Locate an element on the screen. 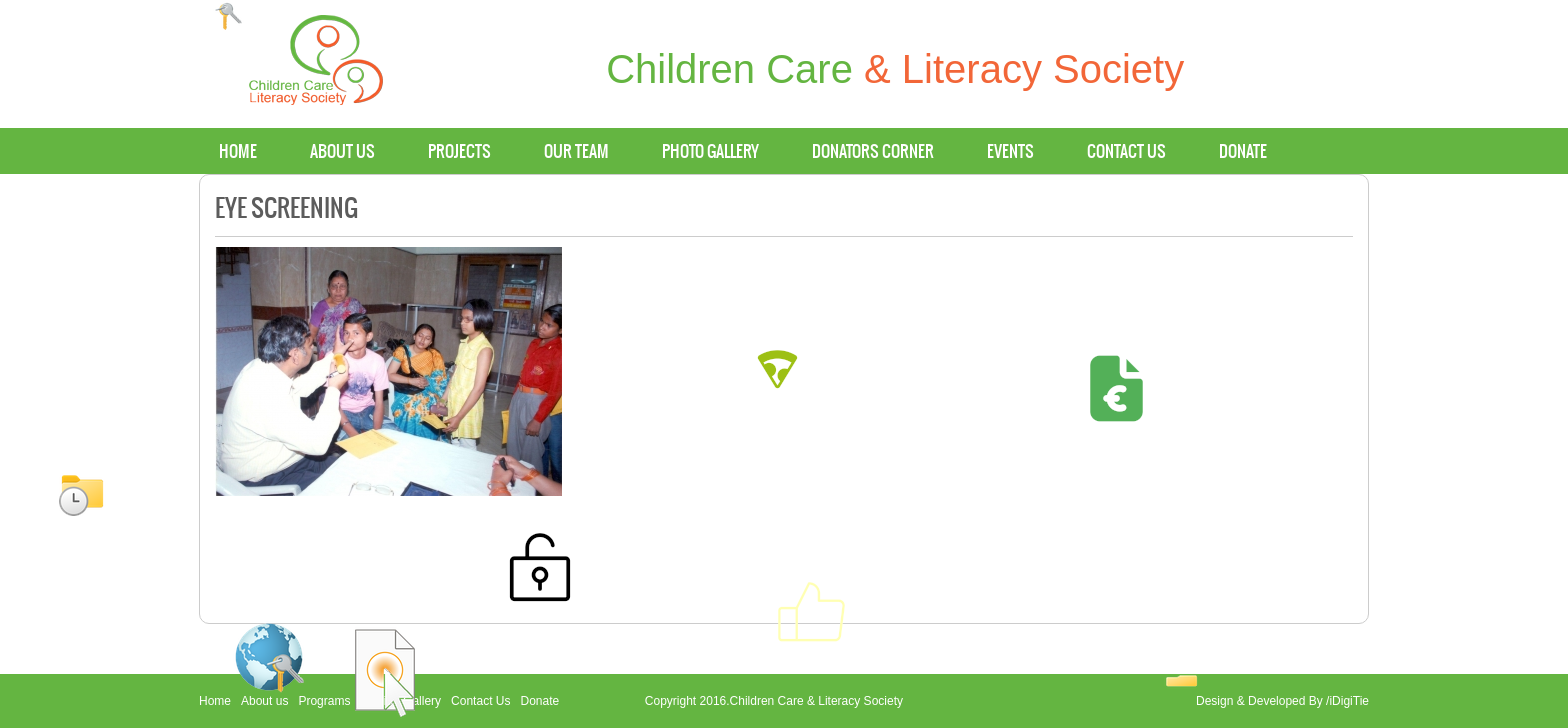  access security credentials or passwords is located at coordinates (228, 16).